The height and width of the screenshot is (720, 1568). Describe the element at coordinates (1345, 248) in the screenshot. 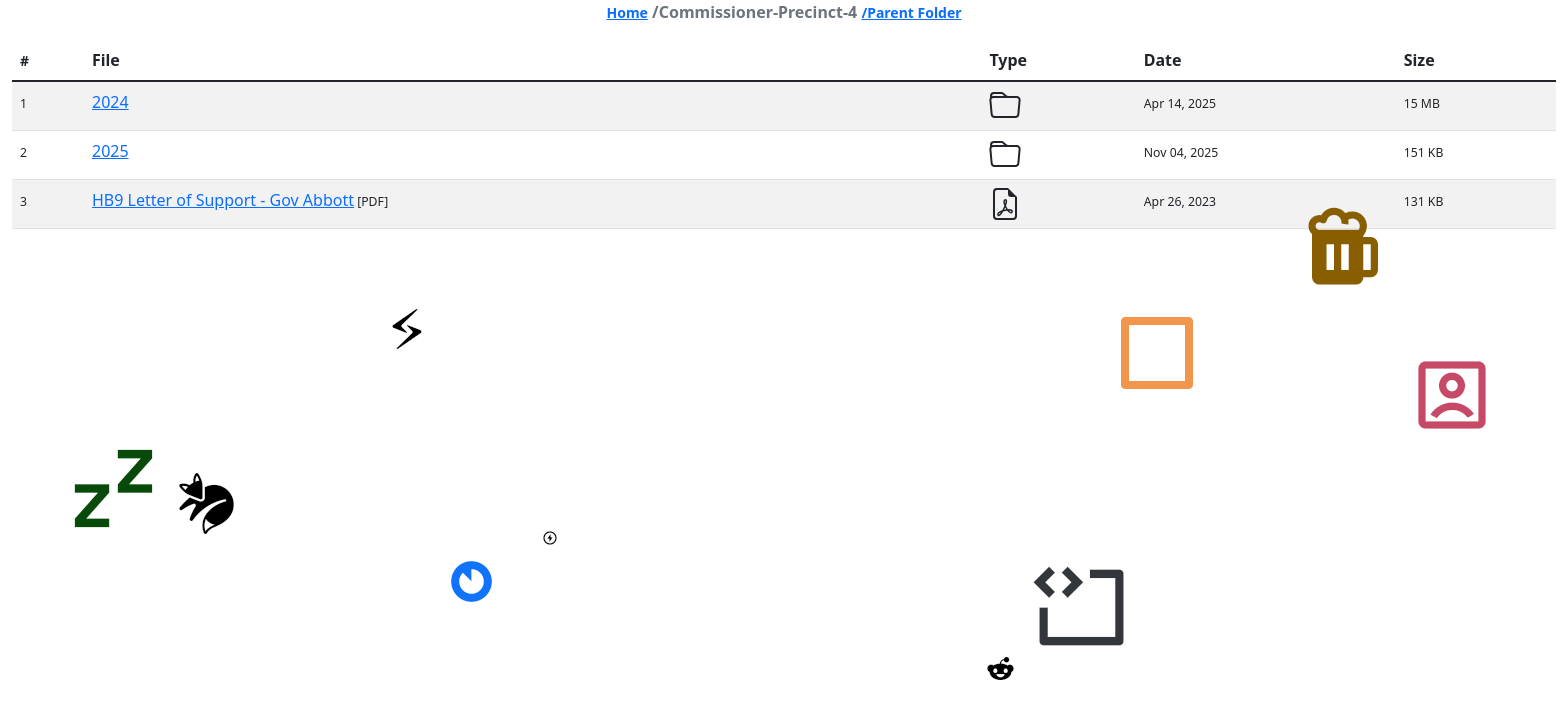

I see `browse nearby bars or breweries` at that location.